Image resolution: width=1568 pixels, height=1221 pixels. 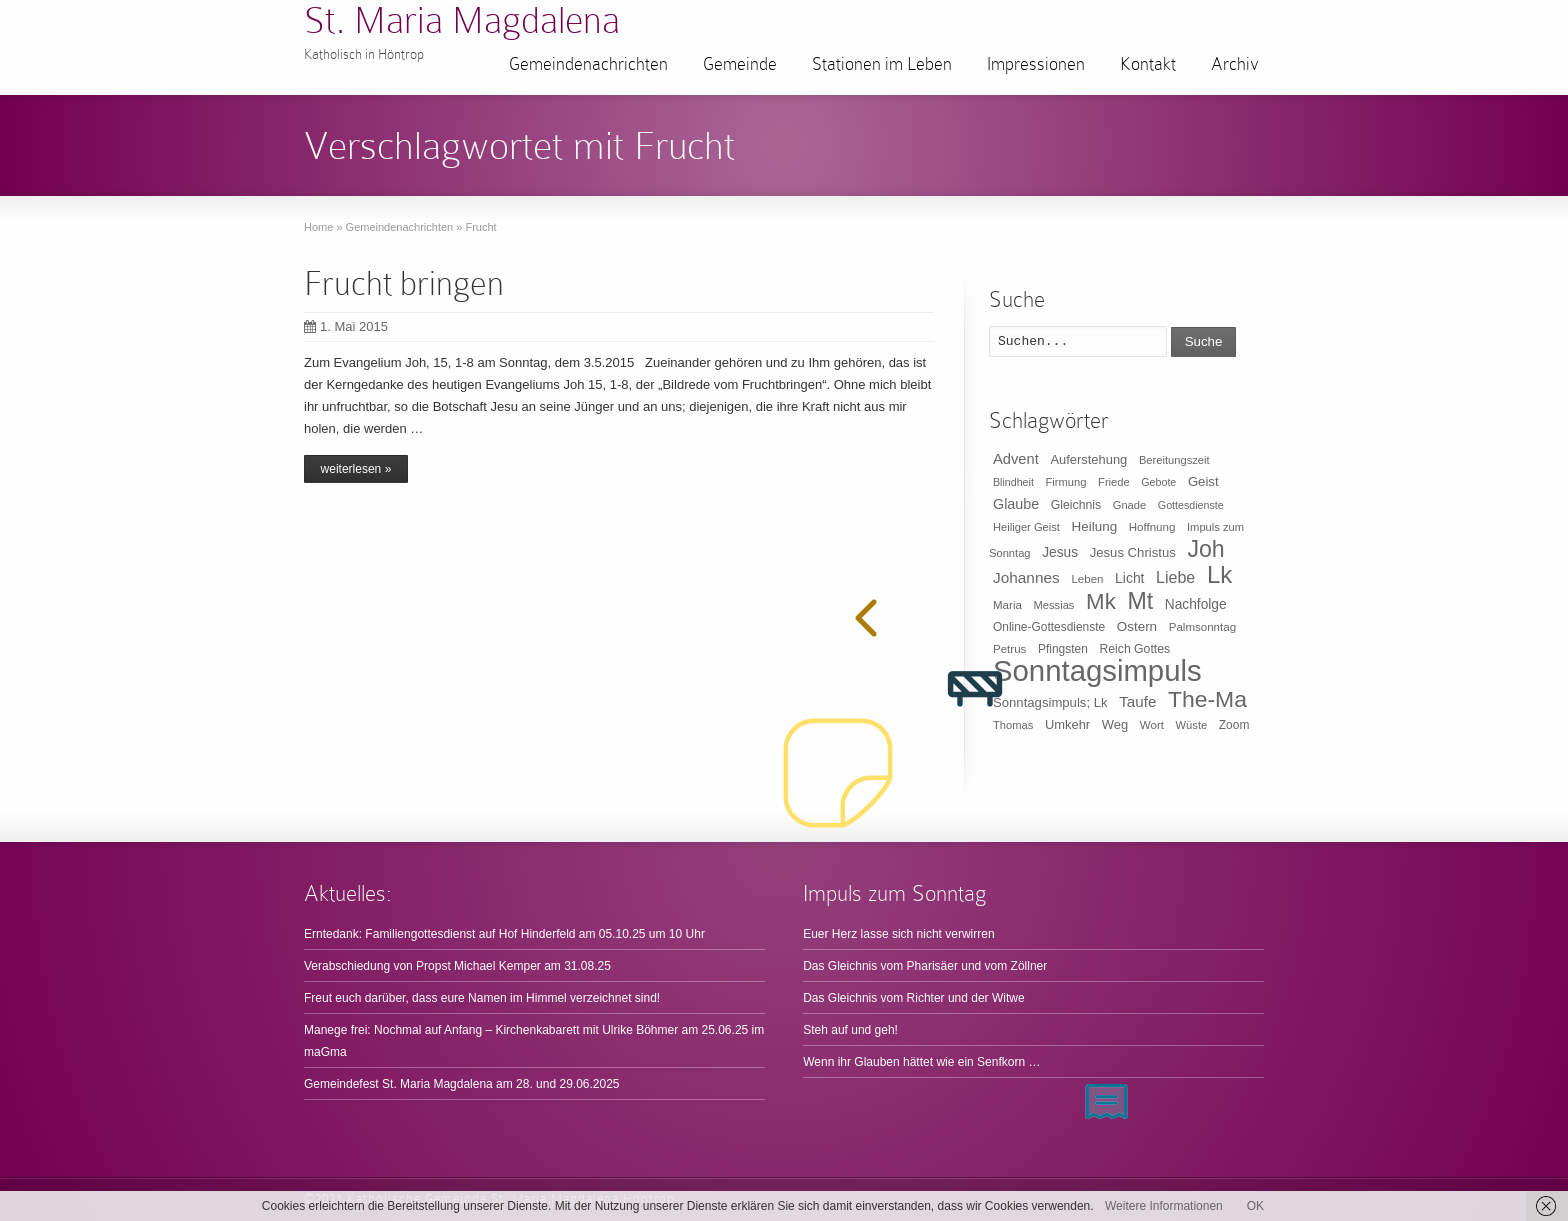 I want to click on indicates a blocked or restricted area, so click(x=975, y=687).